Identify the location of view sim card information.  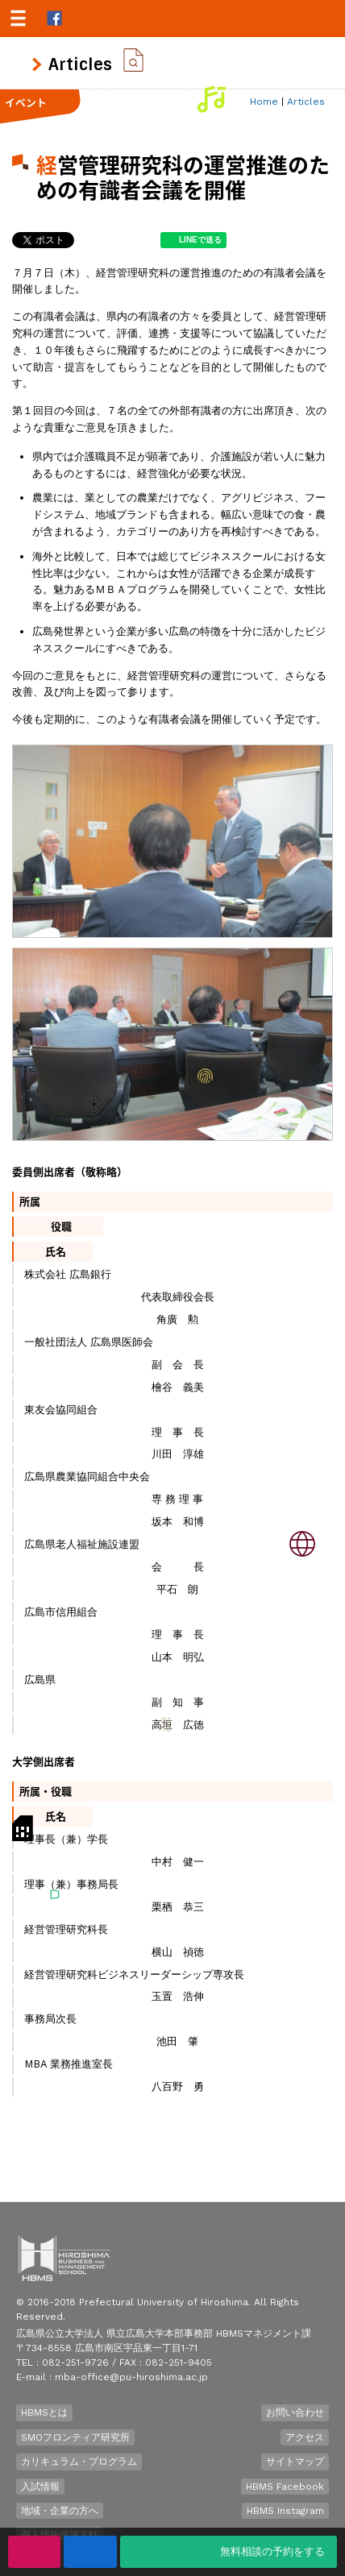
(23, 1828).